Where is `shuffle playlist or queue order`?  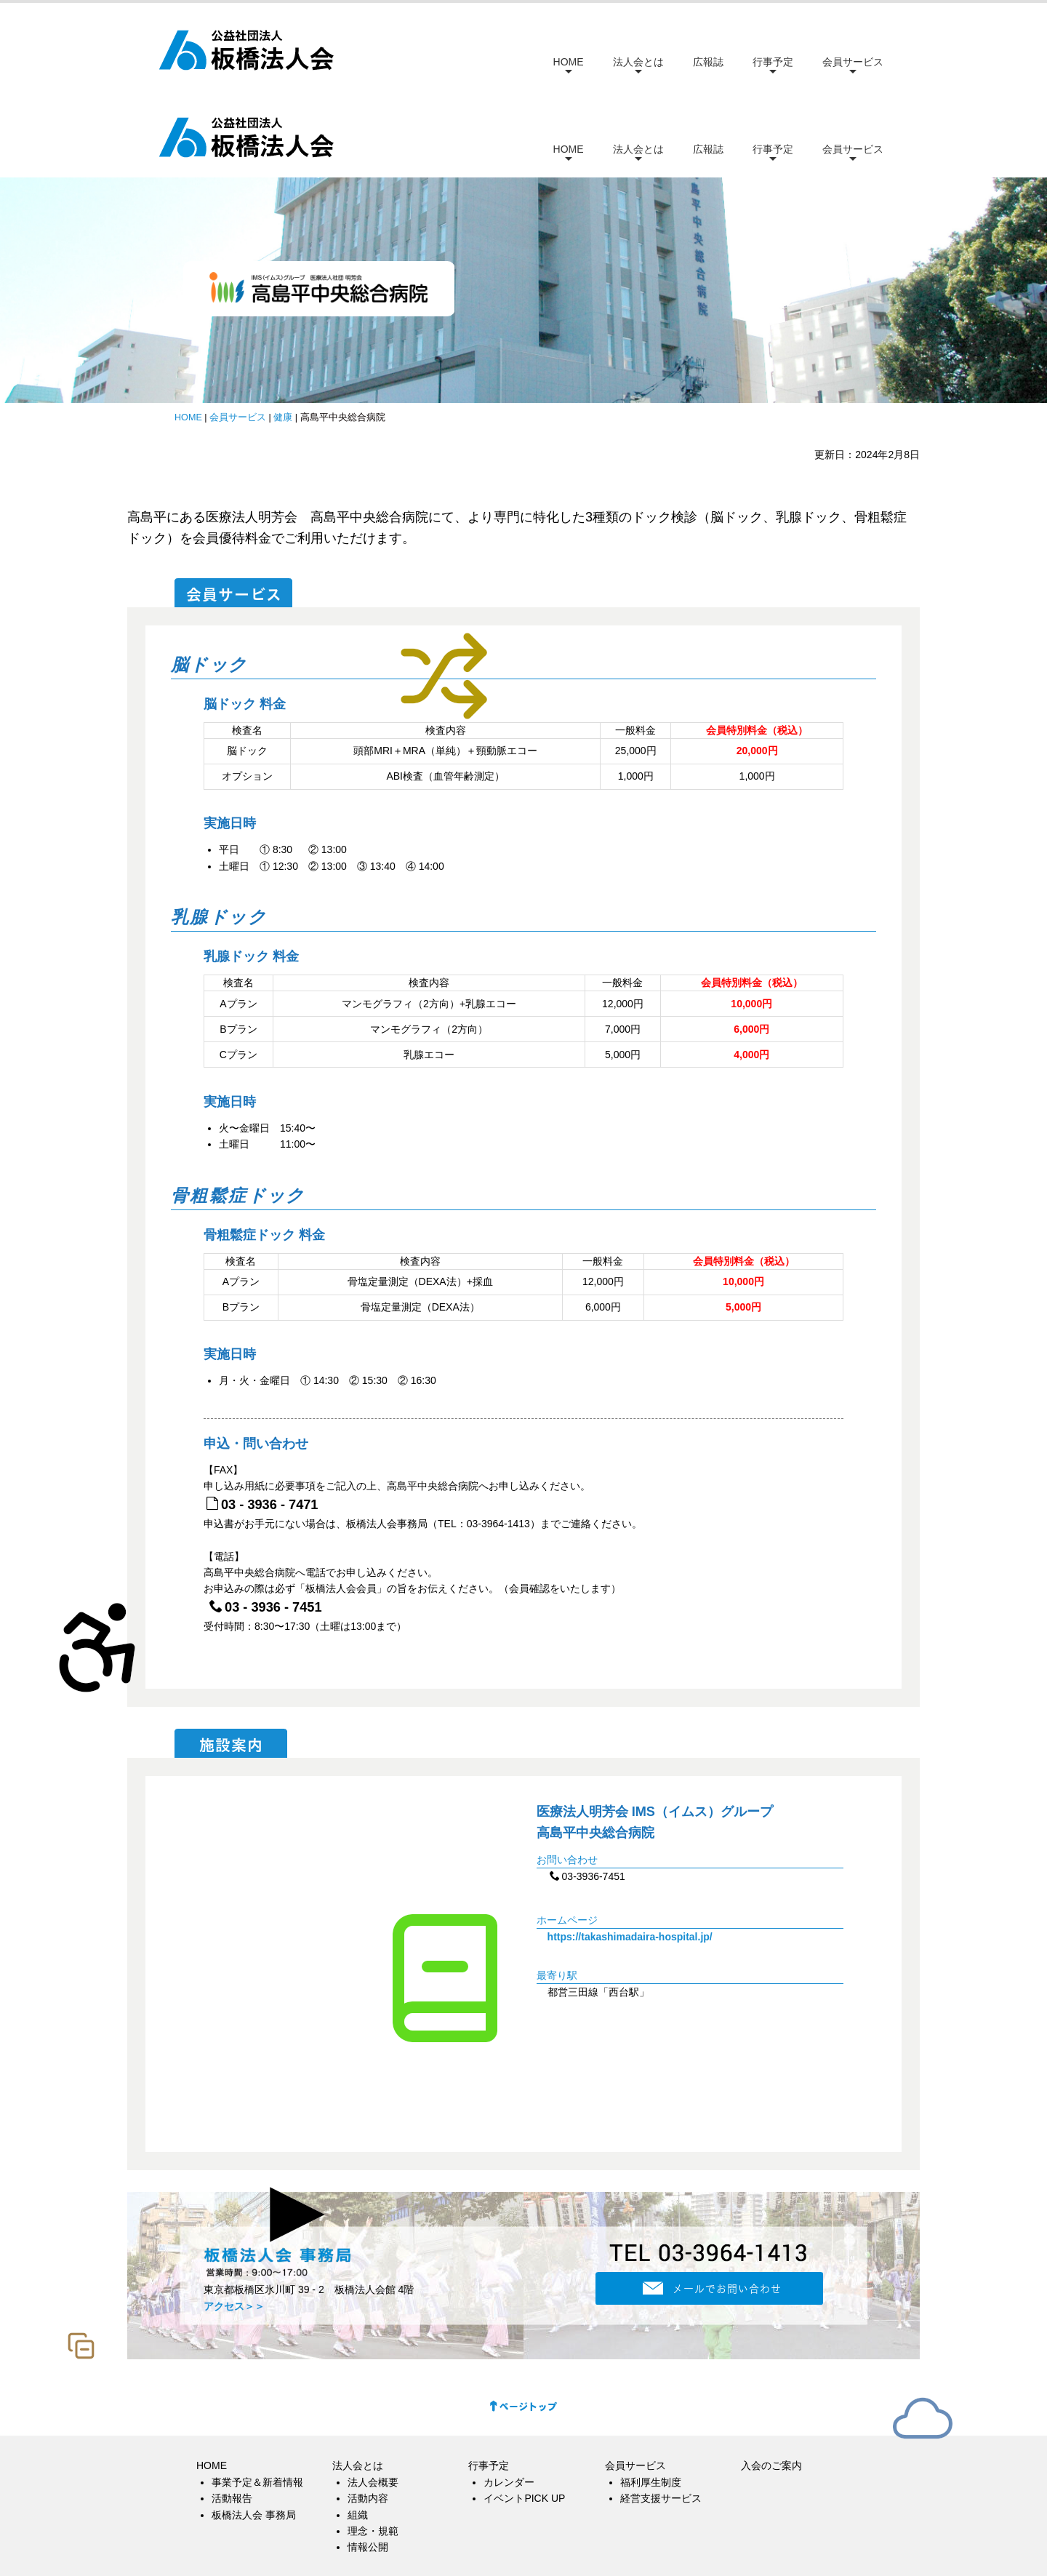
shuffle playlist or queue order is located at coordinates (444, 676).